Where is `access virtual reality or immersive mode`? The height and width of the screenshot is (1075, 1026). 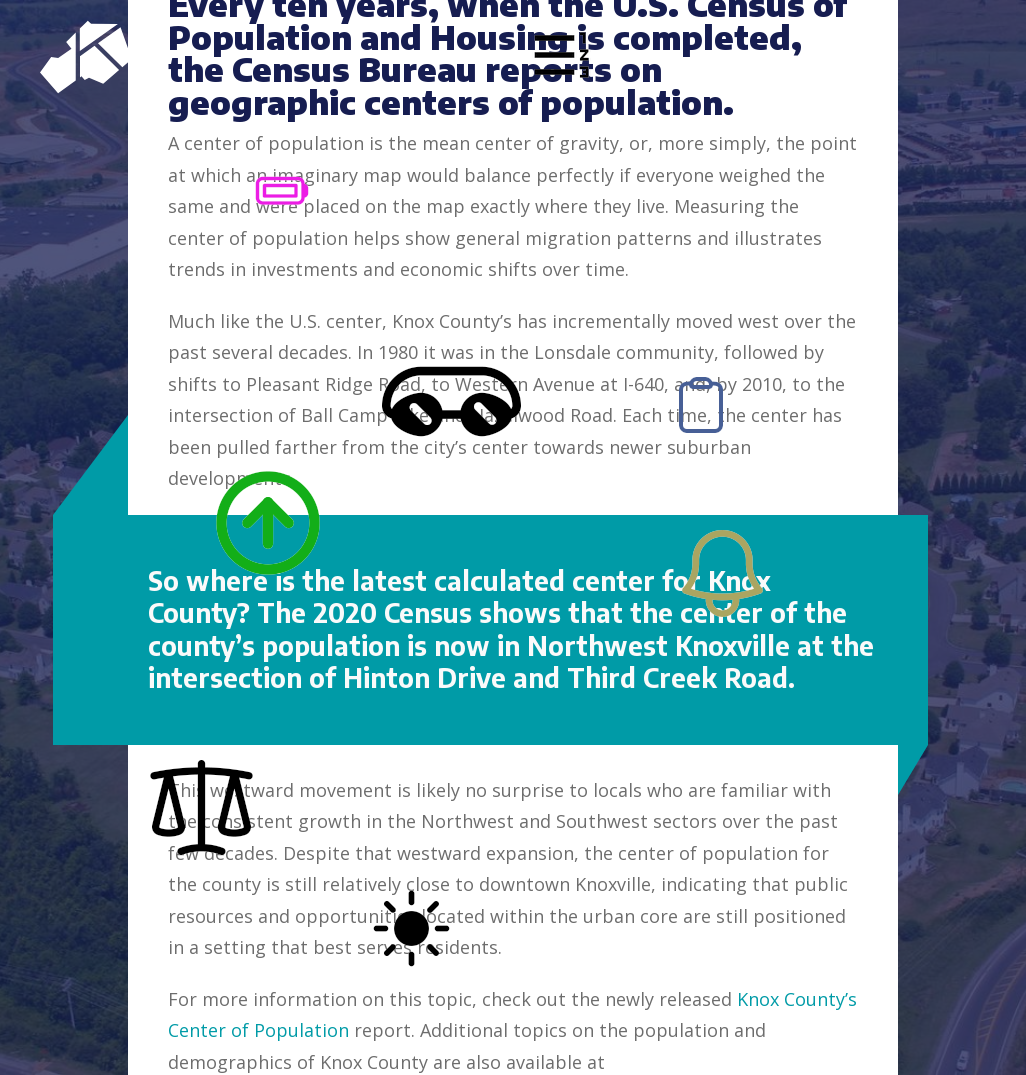 access virtual reality or immersive mode is located at coordinates (451, 401).